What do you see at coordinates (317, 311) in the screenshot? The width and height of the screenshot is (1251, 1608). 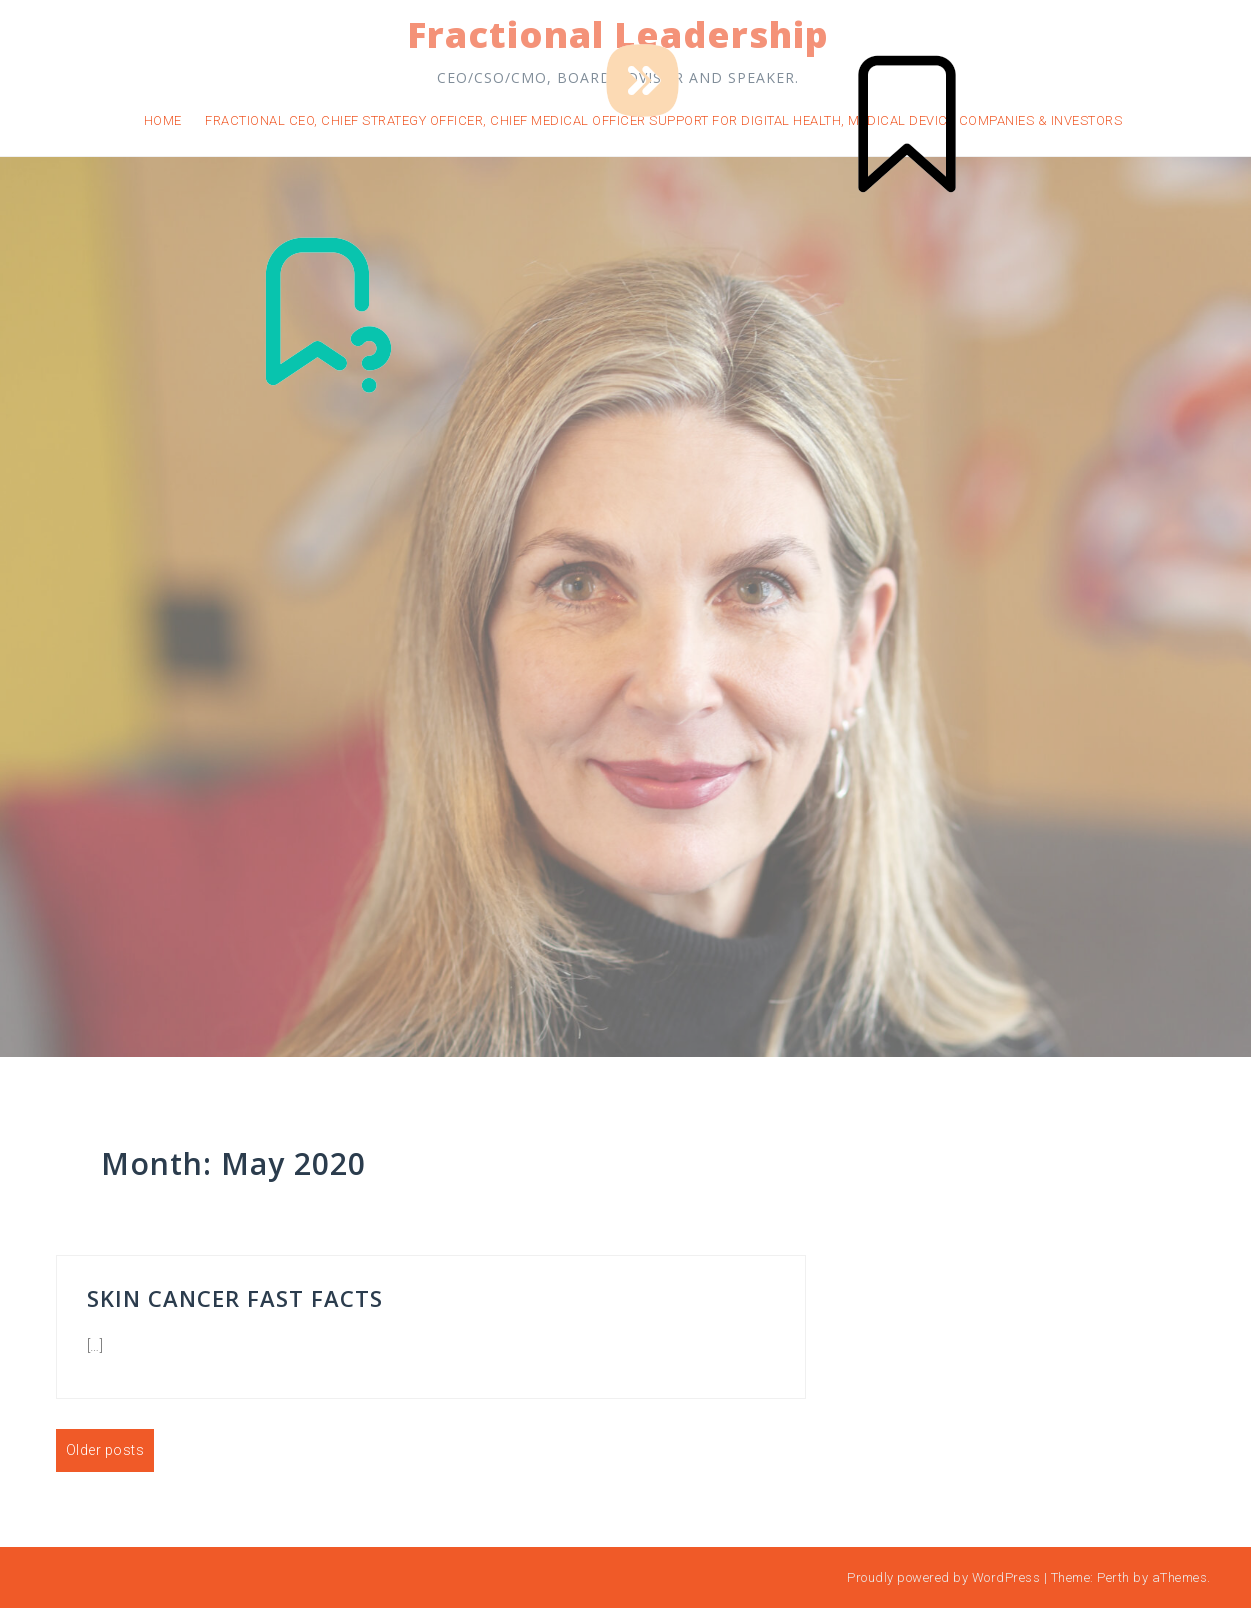 I see `access bookmark help or FAQ` at bounding box center [317, 311].